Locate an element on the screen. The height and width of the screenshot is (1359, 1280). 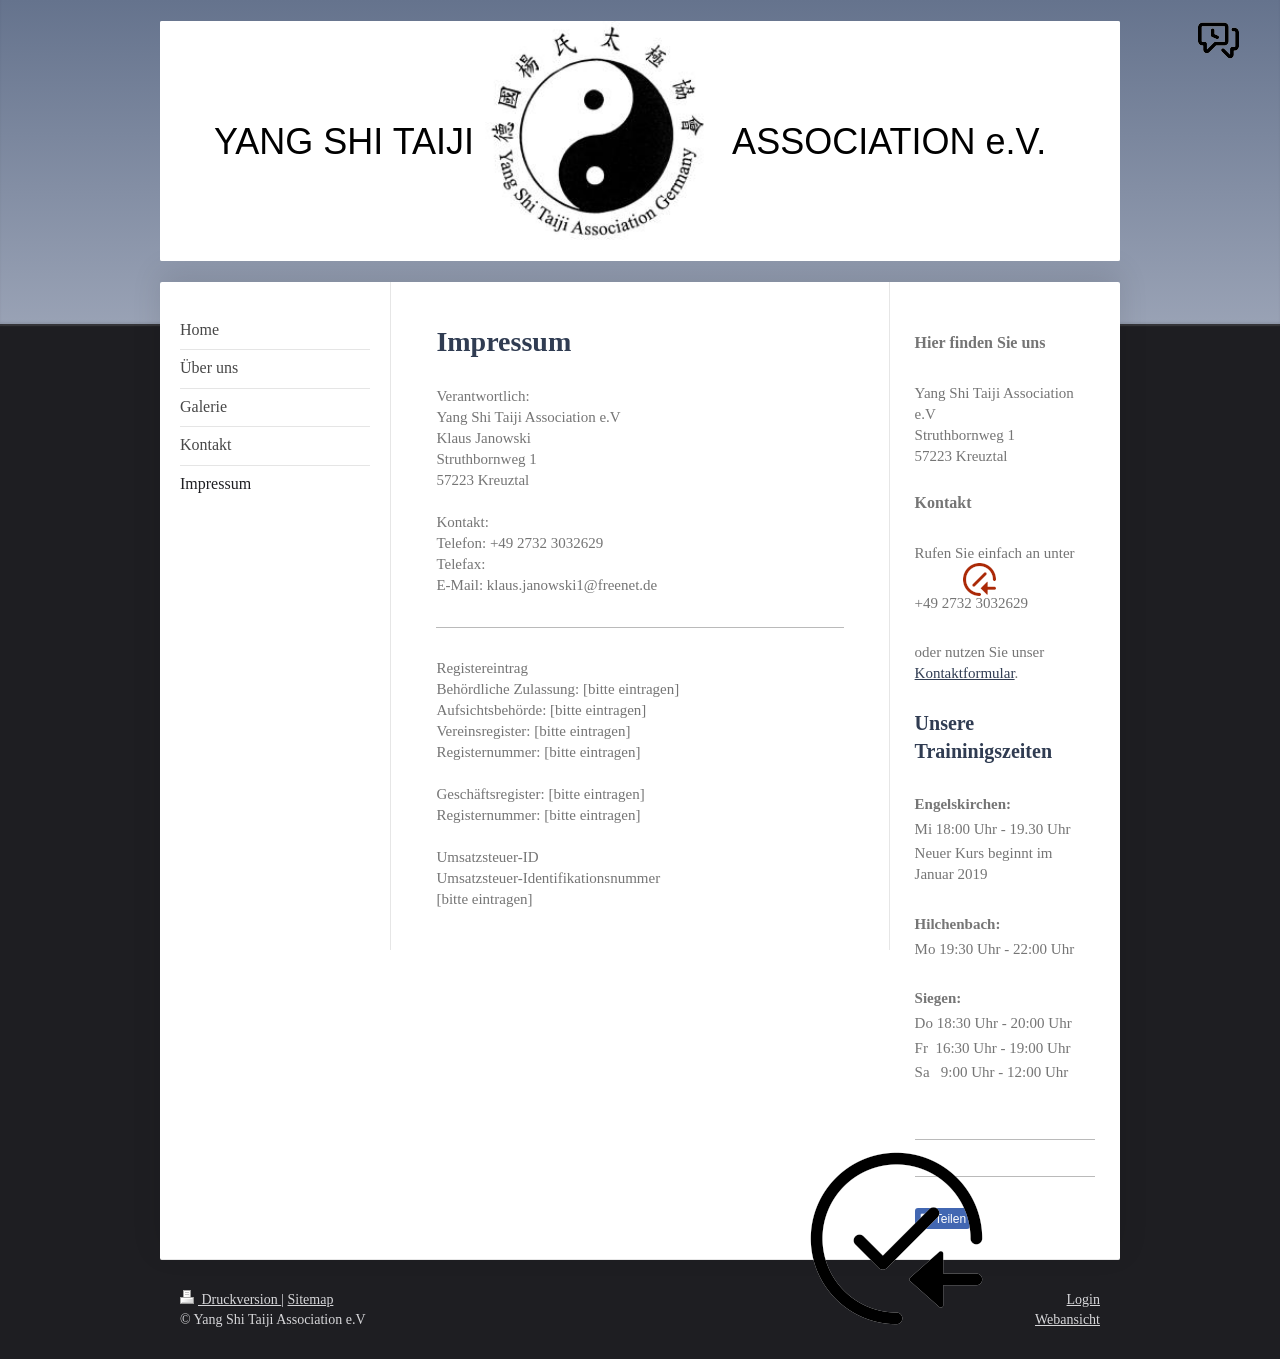
indicates an outdated or stale discussion thread is located at coordinates (1218, 40).